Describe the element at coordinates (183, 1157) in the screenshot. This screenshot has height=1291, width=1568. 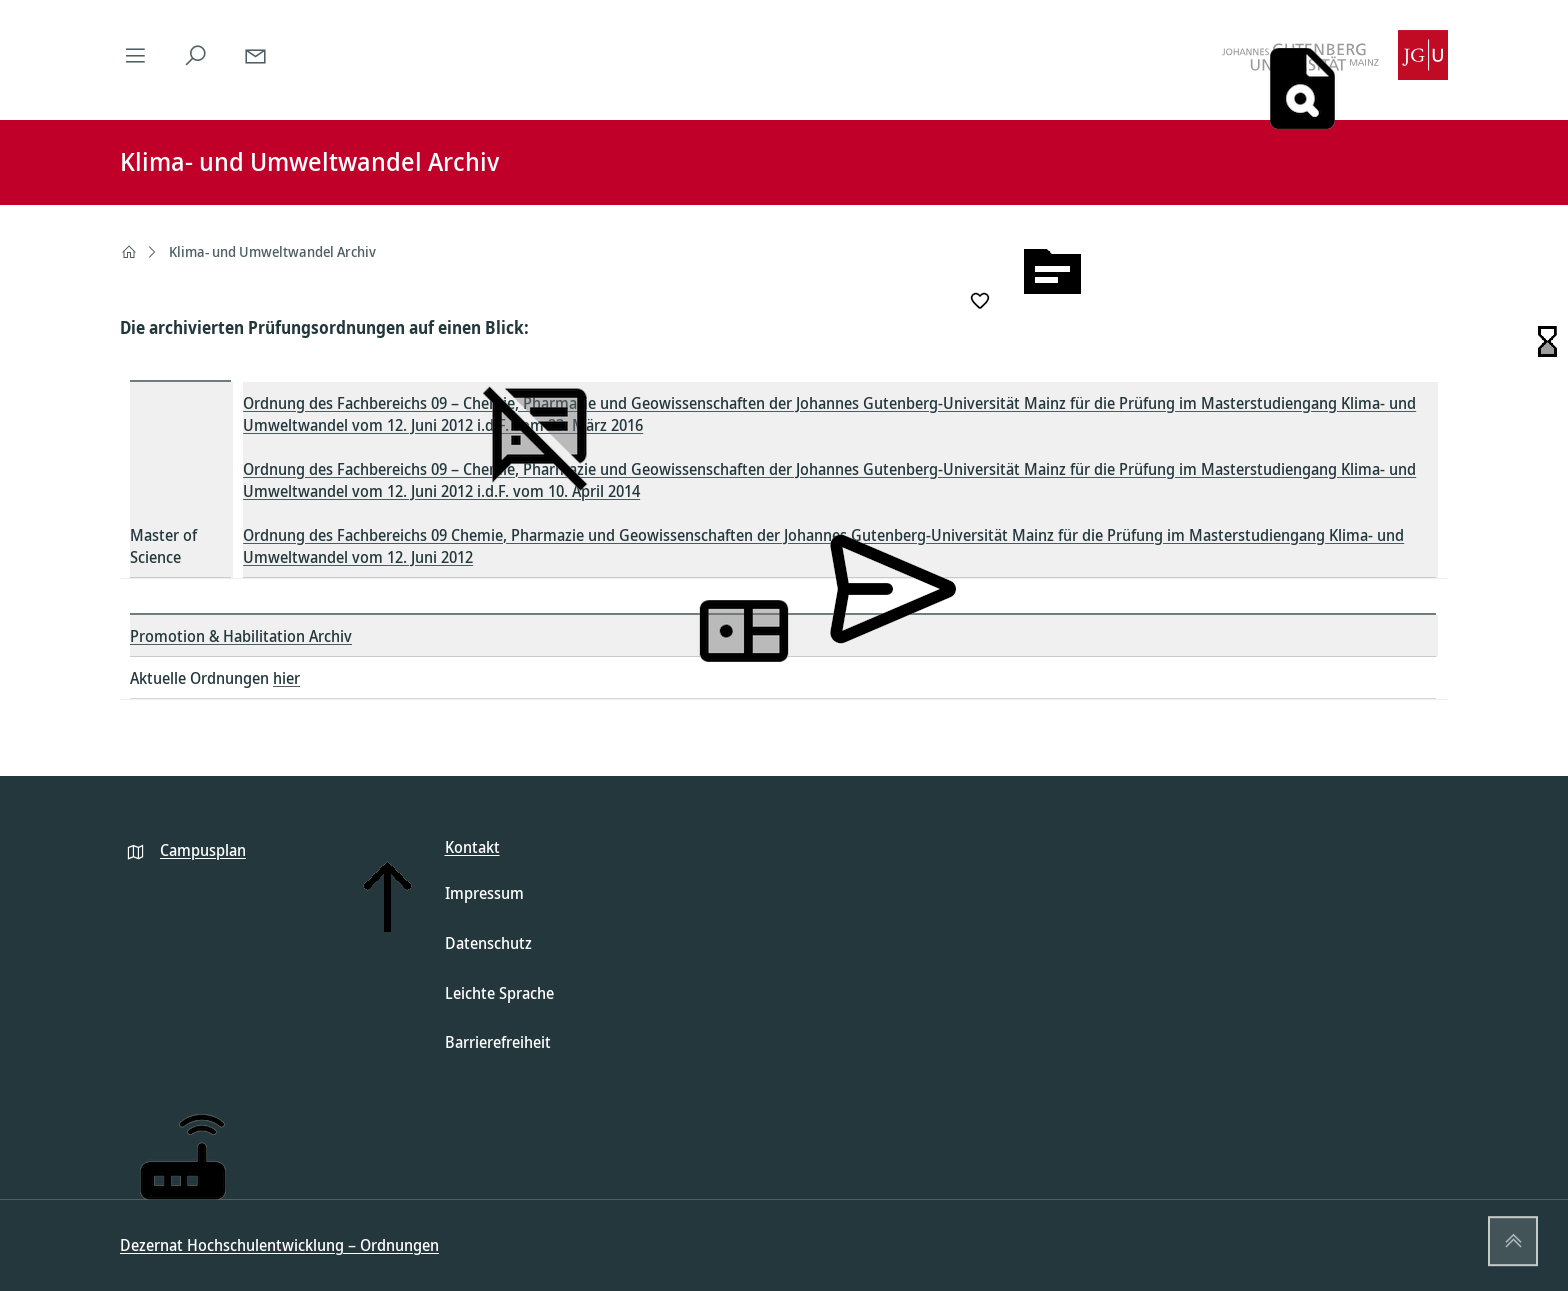
I see `access router or network settings` at that location.